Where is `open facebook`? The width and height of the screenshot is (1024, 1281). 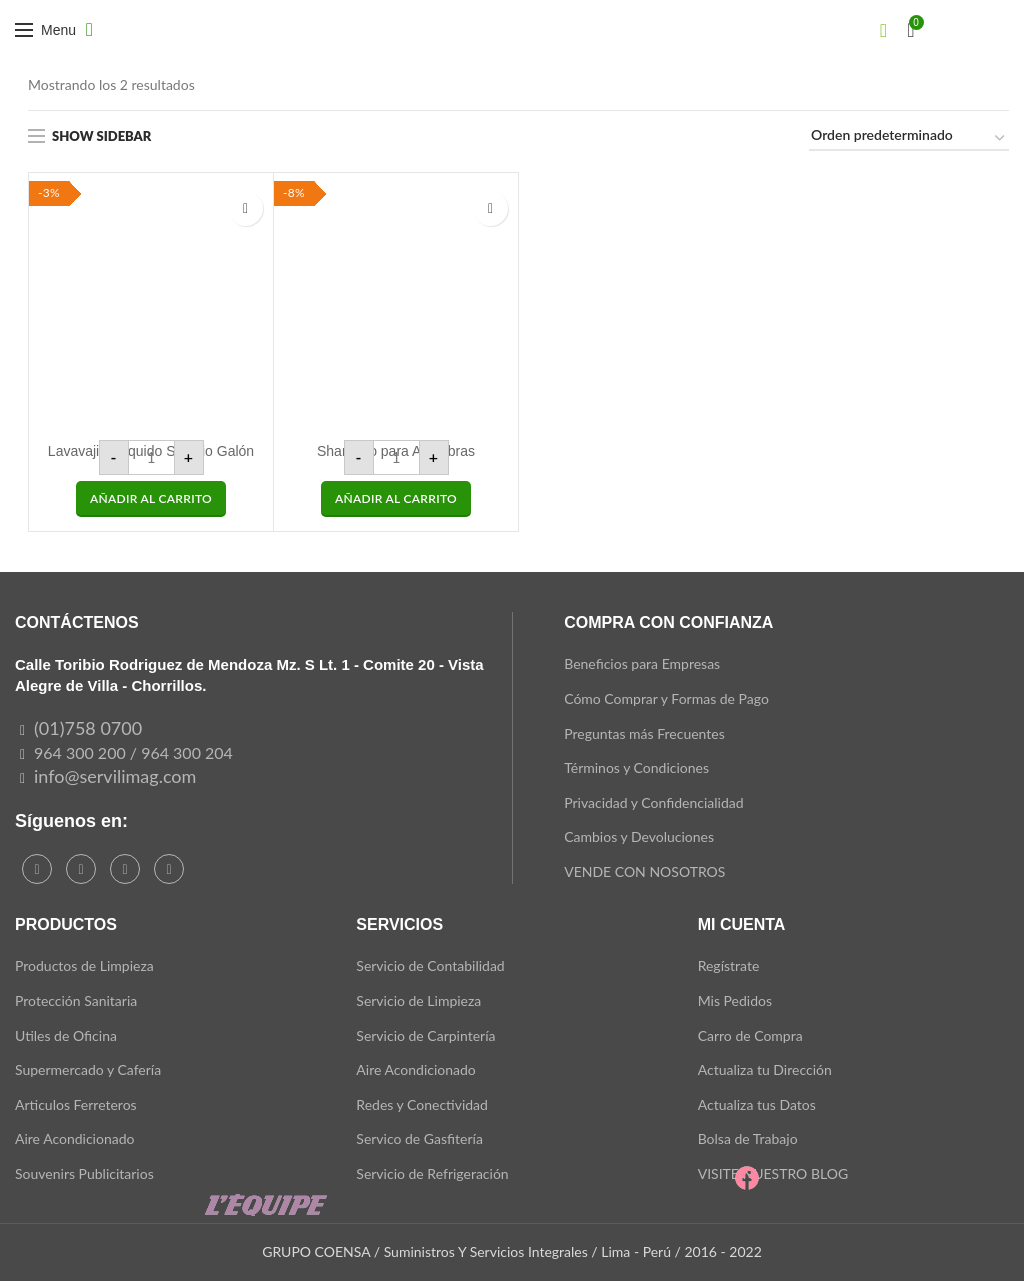
open facebook is located at coordinates (747, 1178).